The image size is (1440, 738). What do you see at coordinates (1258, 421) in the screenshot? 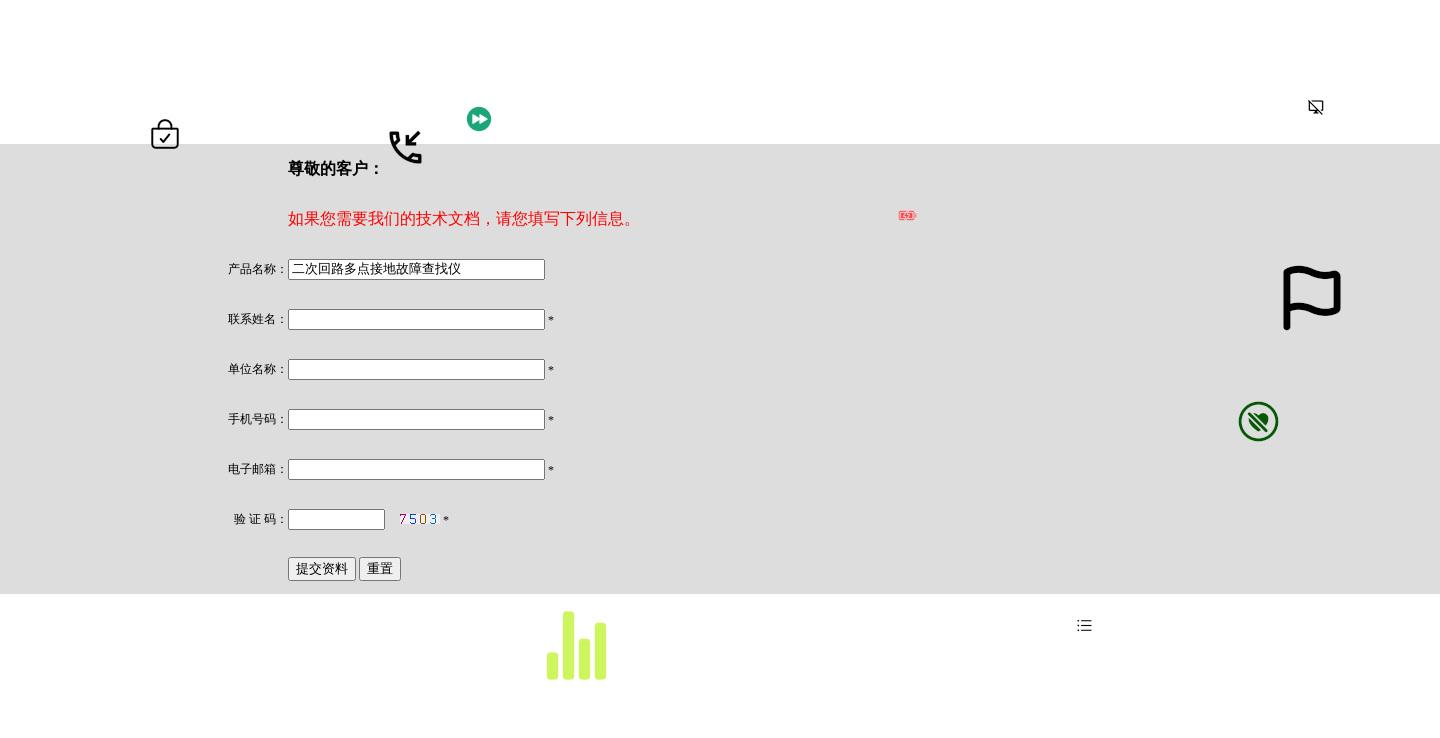
I see `remove from favorites` at bounding box center [1258, 421].